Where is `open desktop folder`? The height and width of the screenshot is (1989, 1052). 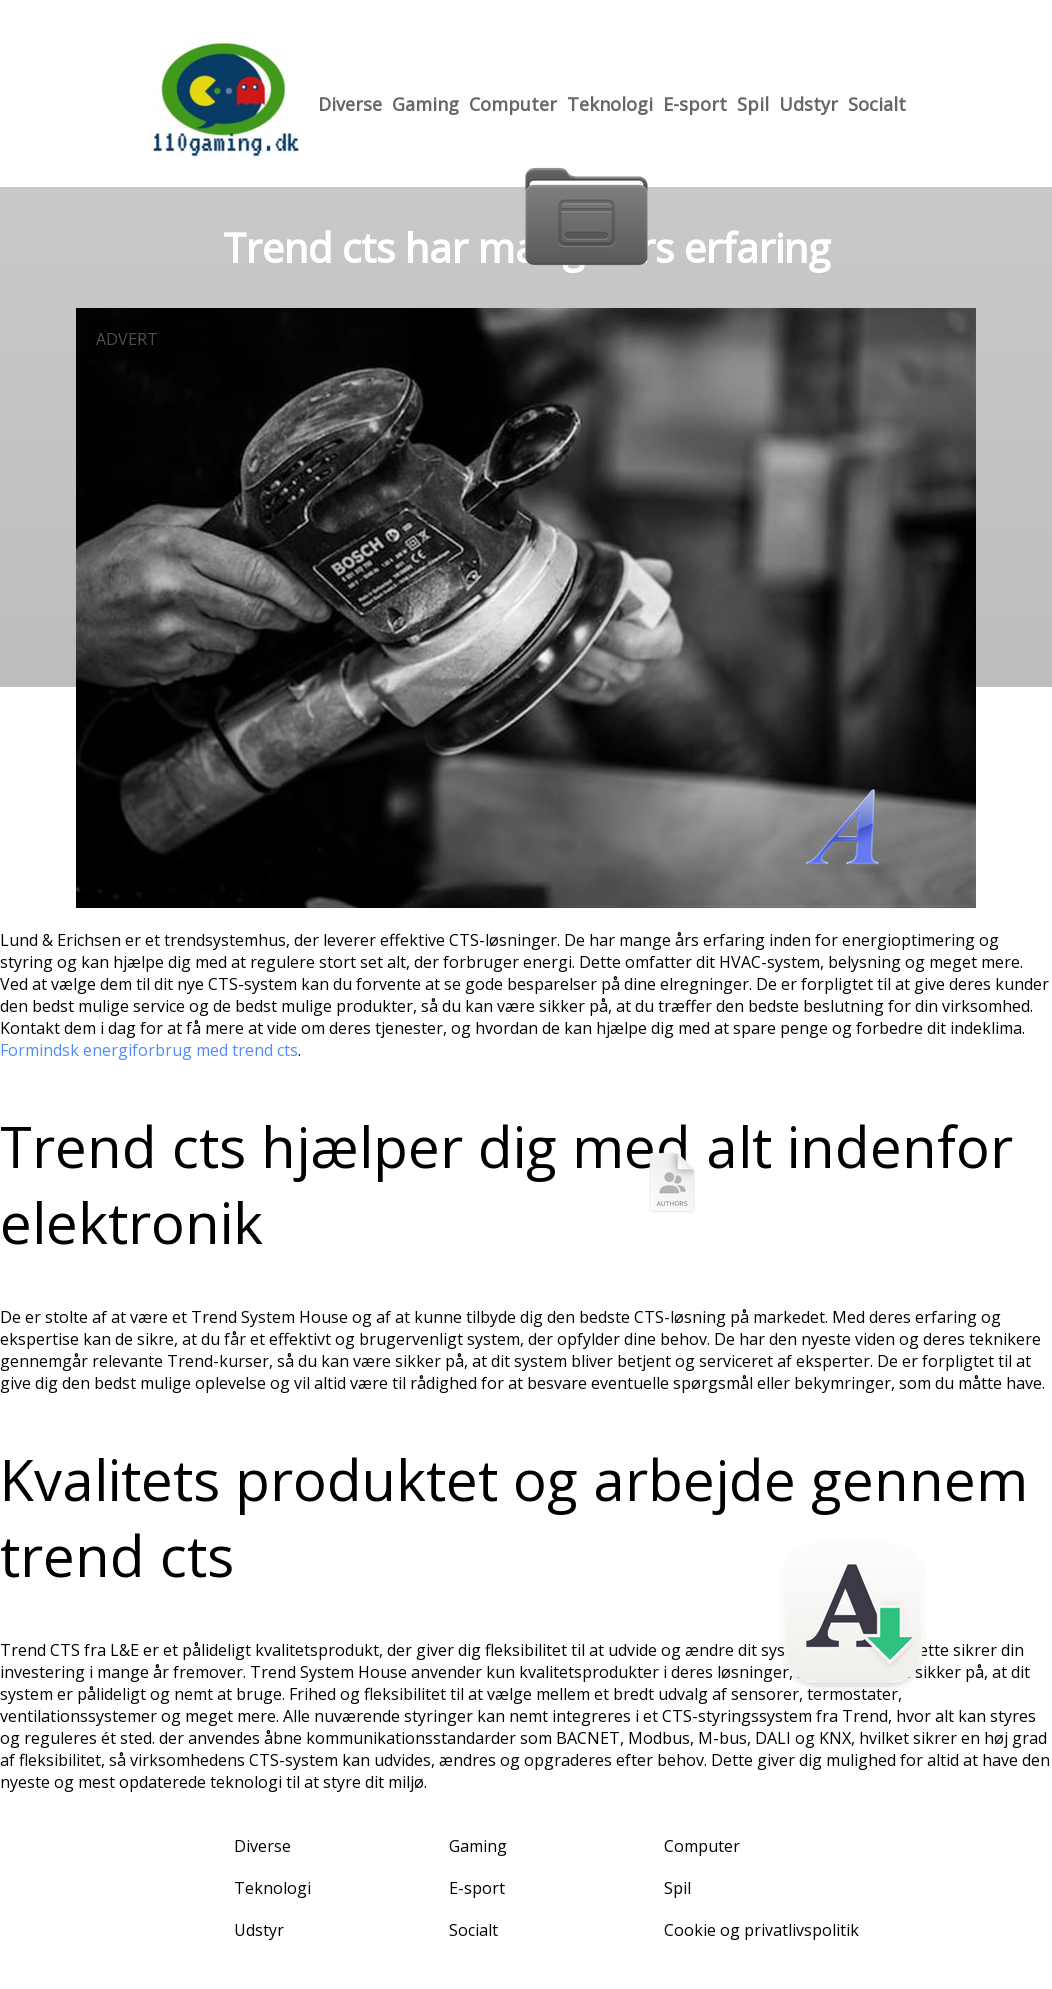
open desktop folder is located at coordinates (586, 216).